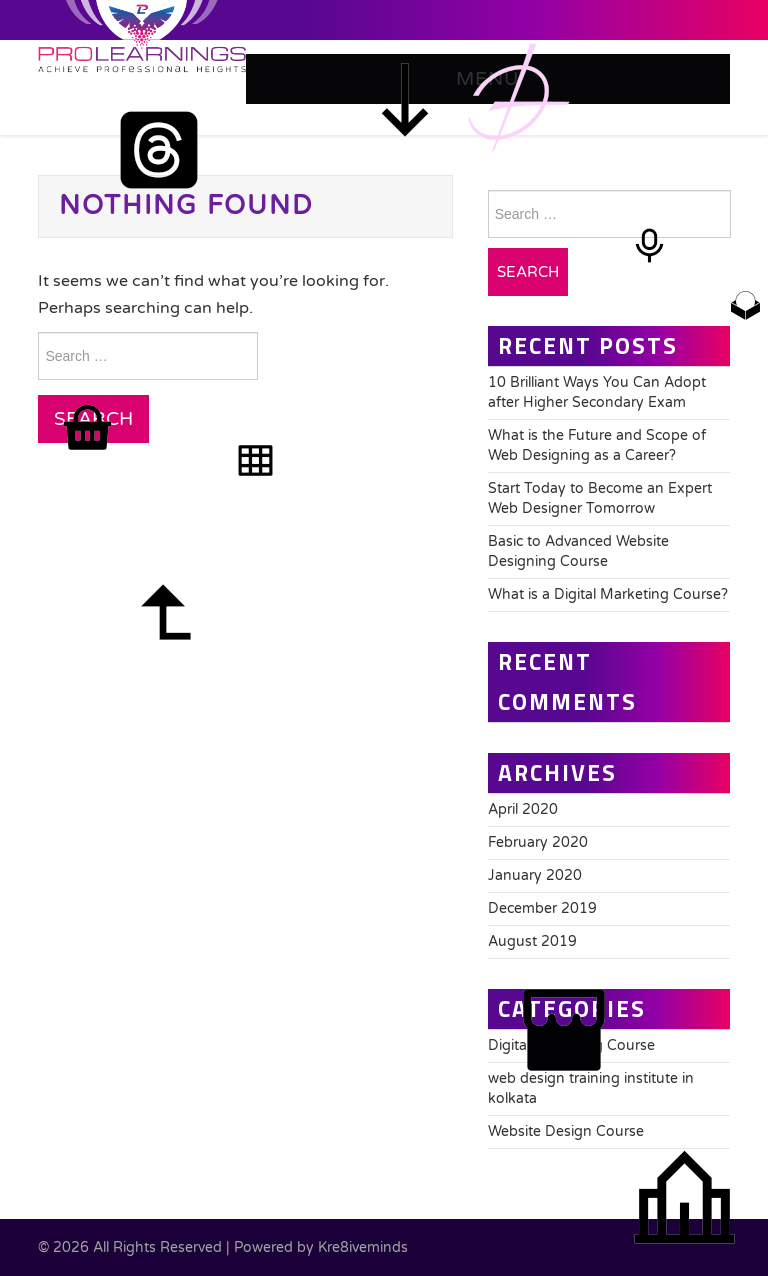  Describe the element at coordinates (519, 98) in the screenshot. I see `bohemia interactive company logo` at that location.